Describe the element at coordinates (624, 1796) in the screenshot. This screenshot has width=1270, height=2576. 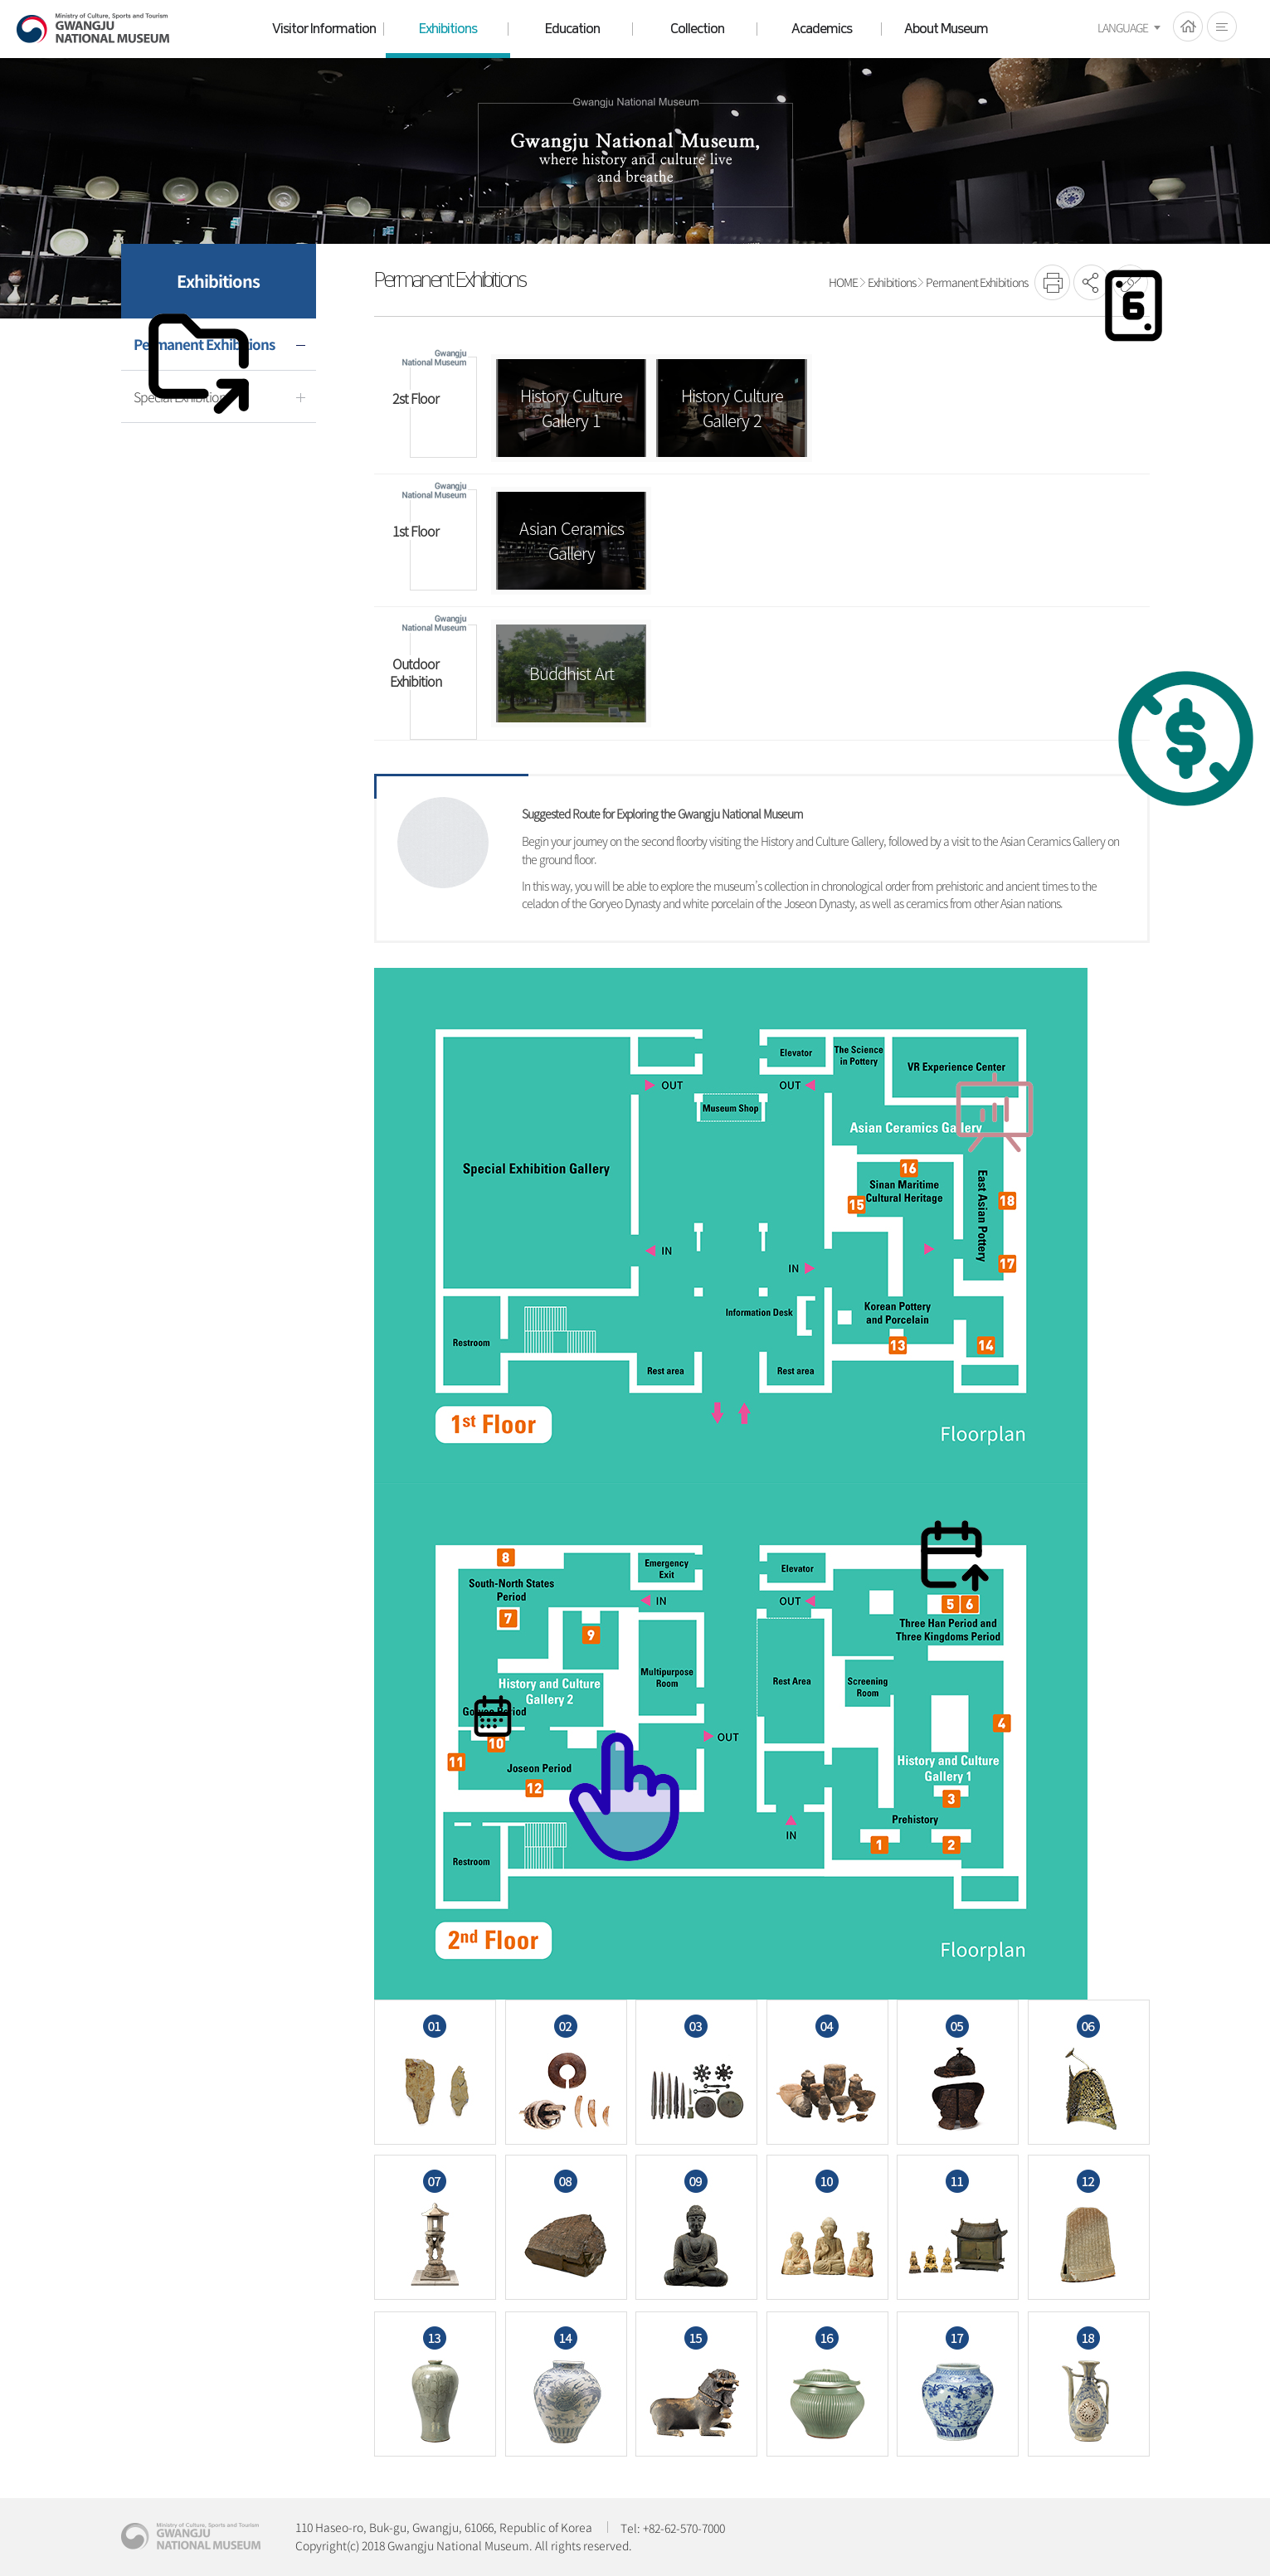
I see `tap or click to select an item` at that location.